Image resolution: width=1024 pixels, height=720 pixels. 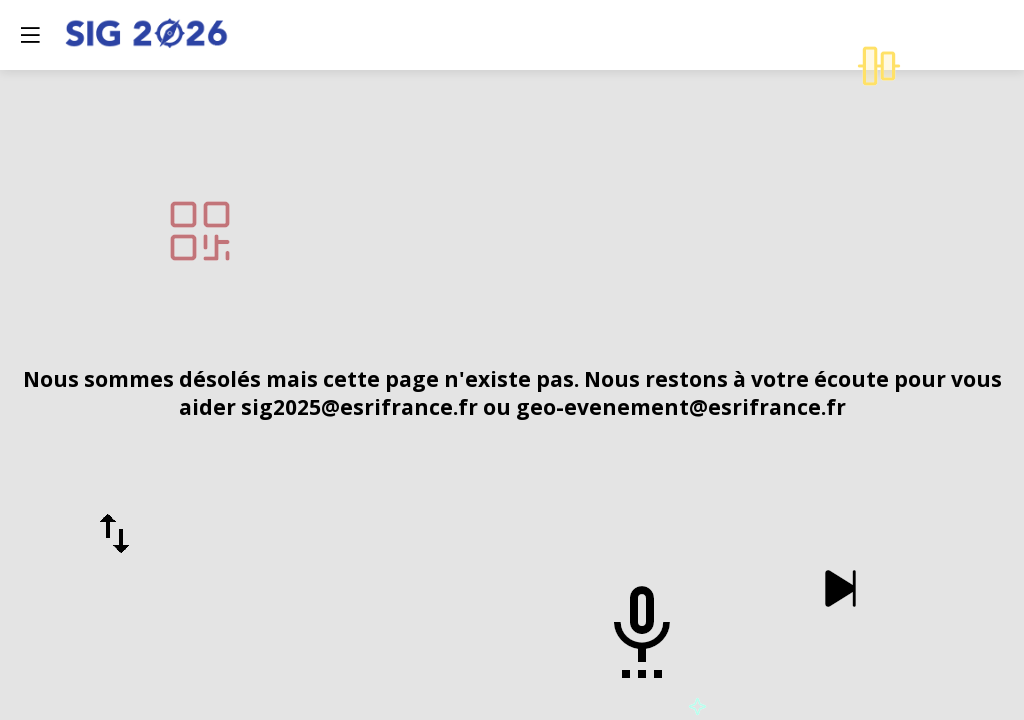 What do you see at coordinates (879, 66) in the screenshot?
I see `align objects to vertical center` at bounding box center [879, 66].